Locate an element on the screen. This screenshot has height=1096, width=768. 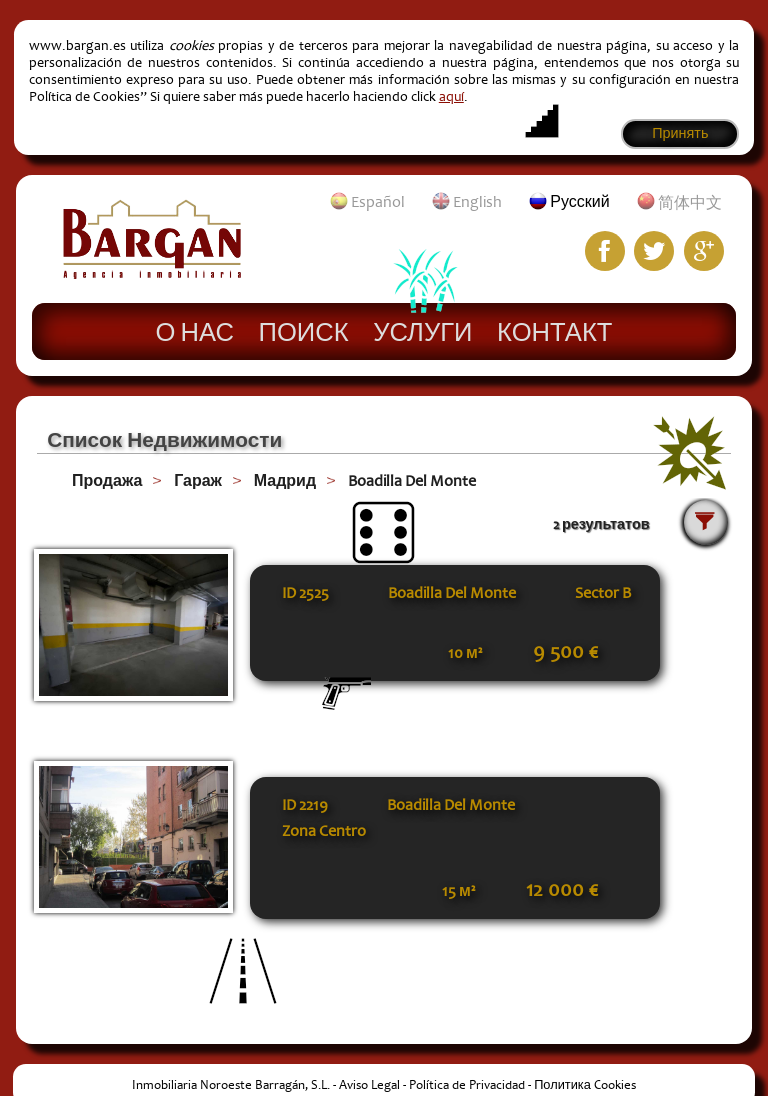
navigate to stairs or stairwell is located at coordinates (542, 121).